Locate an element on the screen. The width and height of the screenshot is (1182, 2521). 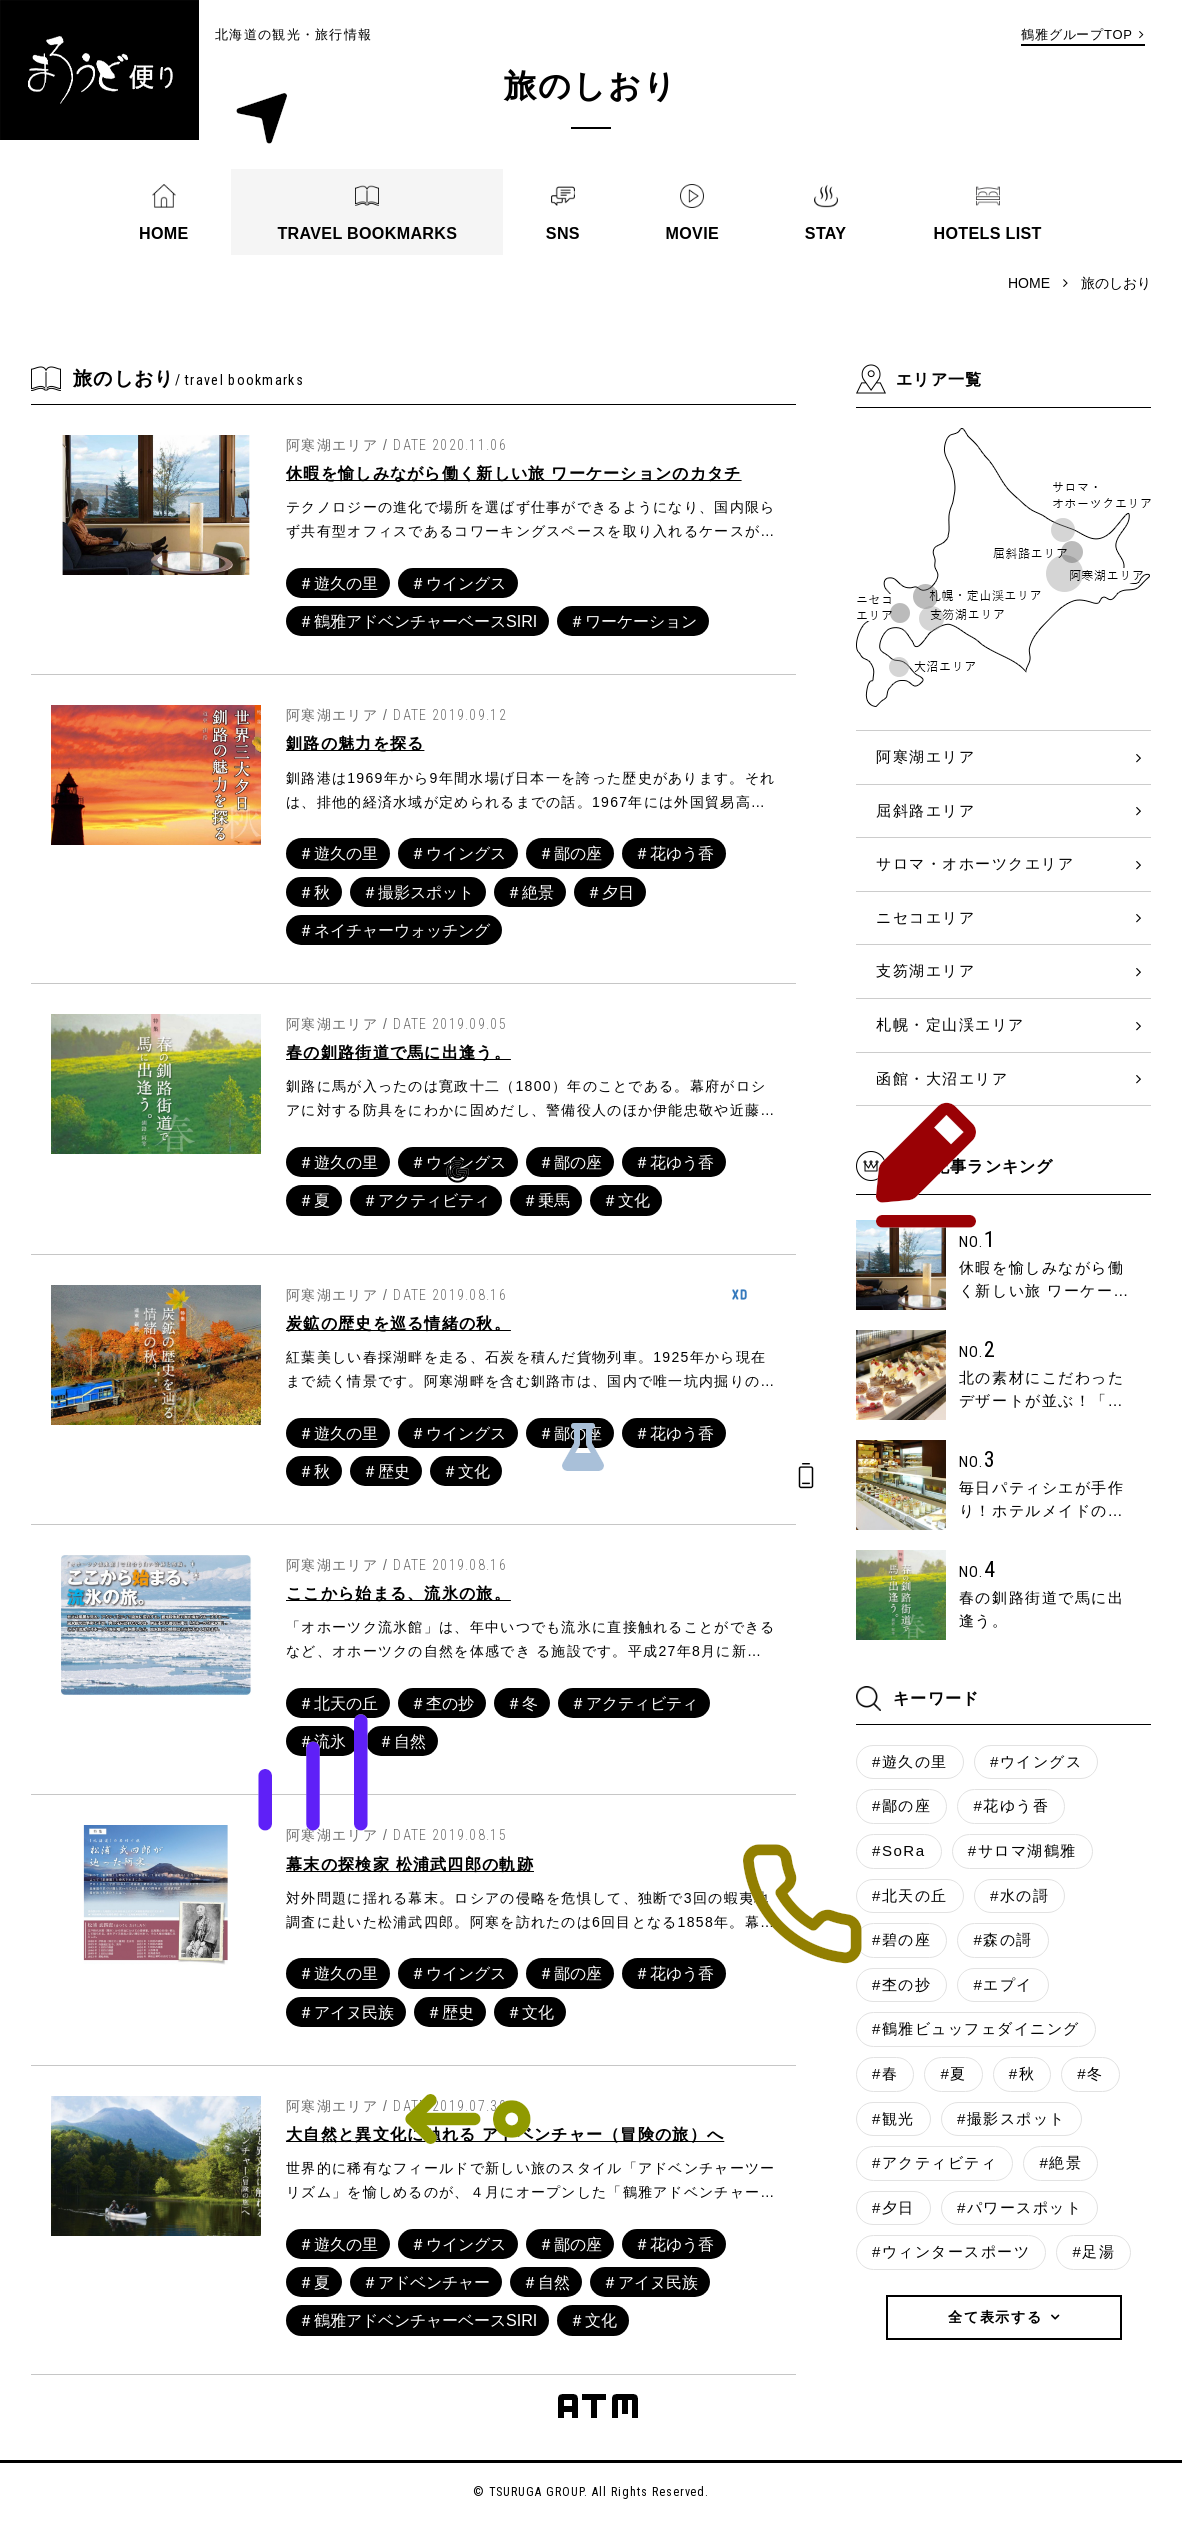
make a phone call is located at coordinates (802, 1904).